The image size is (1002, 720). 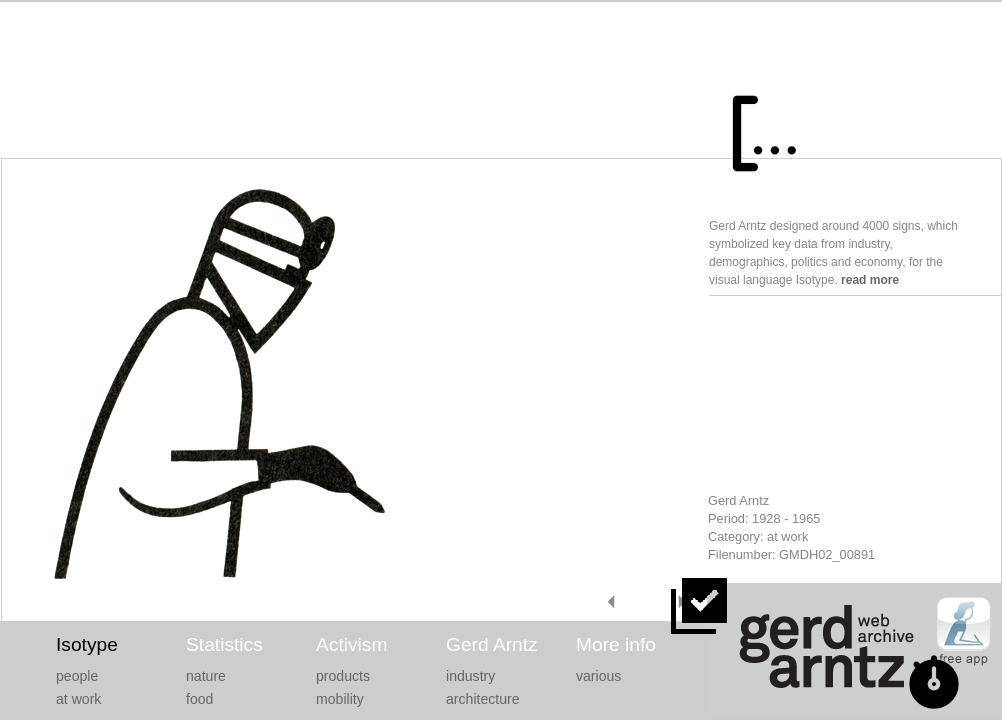 What do you see at coordinates (934, 682) in the screenshot?
I see `start or stop a timer` at bounding box center [934, 682].